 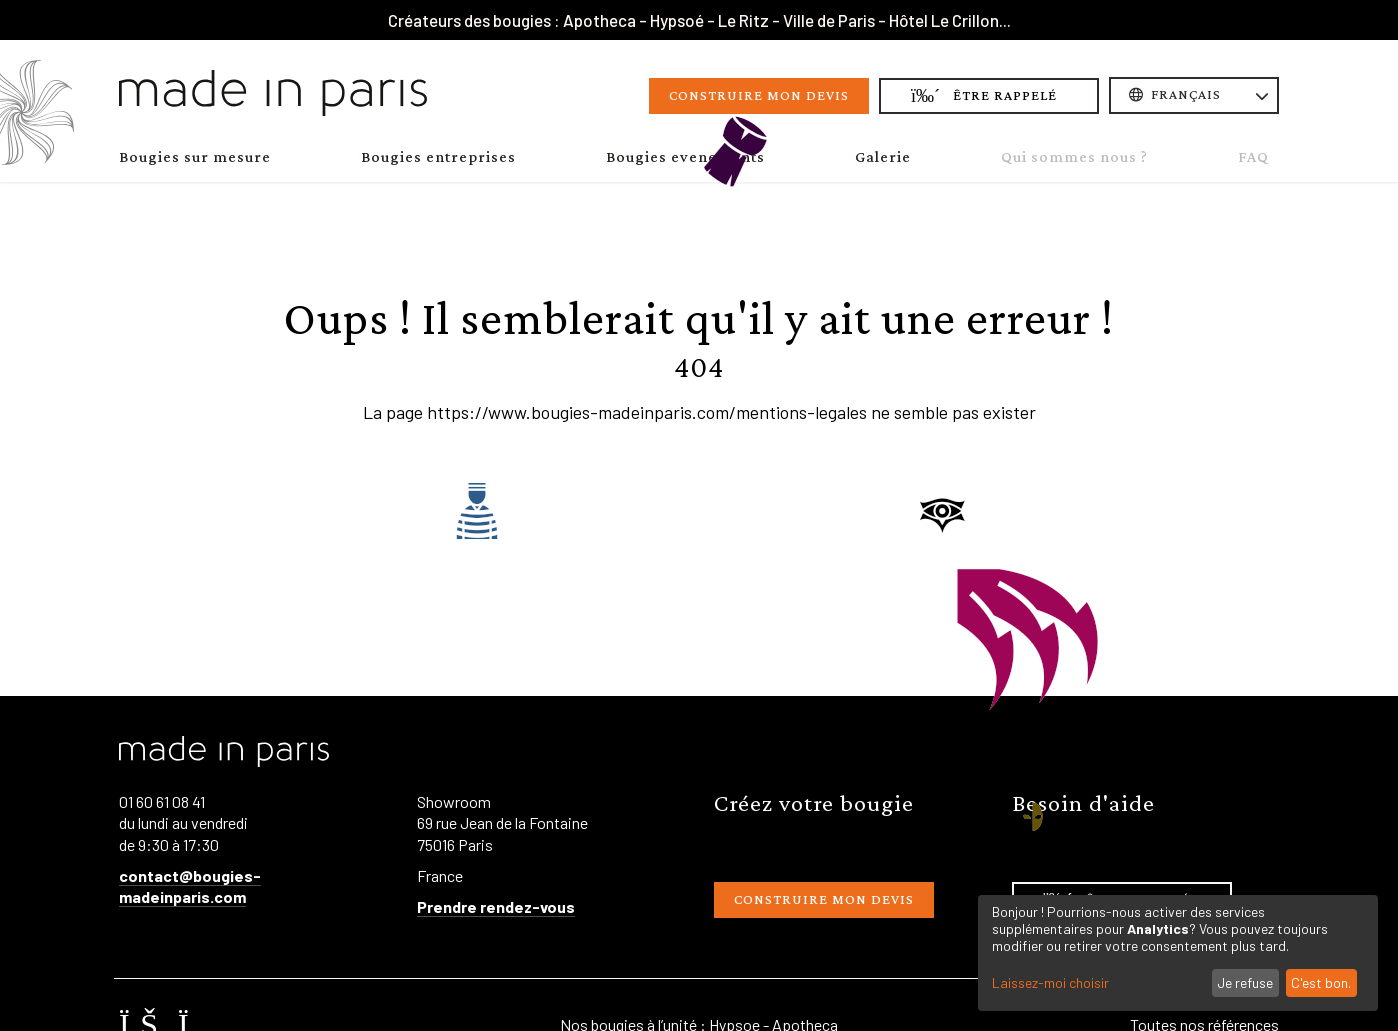 What do you see at coordinates (1028, 640) in the screenshot?
I see `select barbed nails ability or attack` at bounding box center [1028, 640].